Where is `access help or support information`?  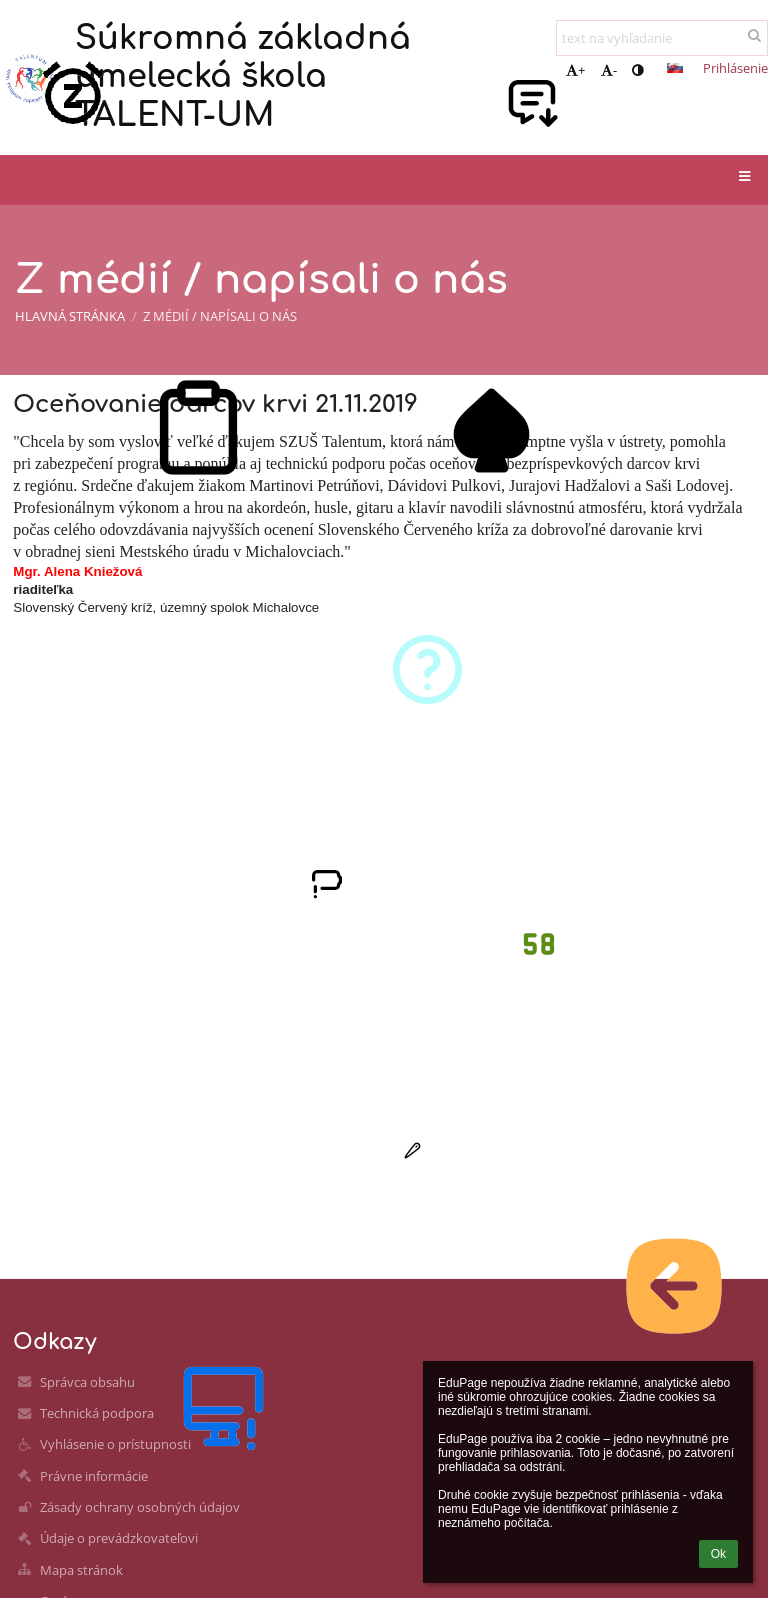 access help or support information is located at coordinates (427, 669).